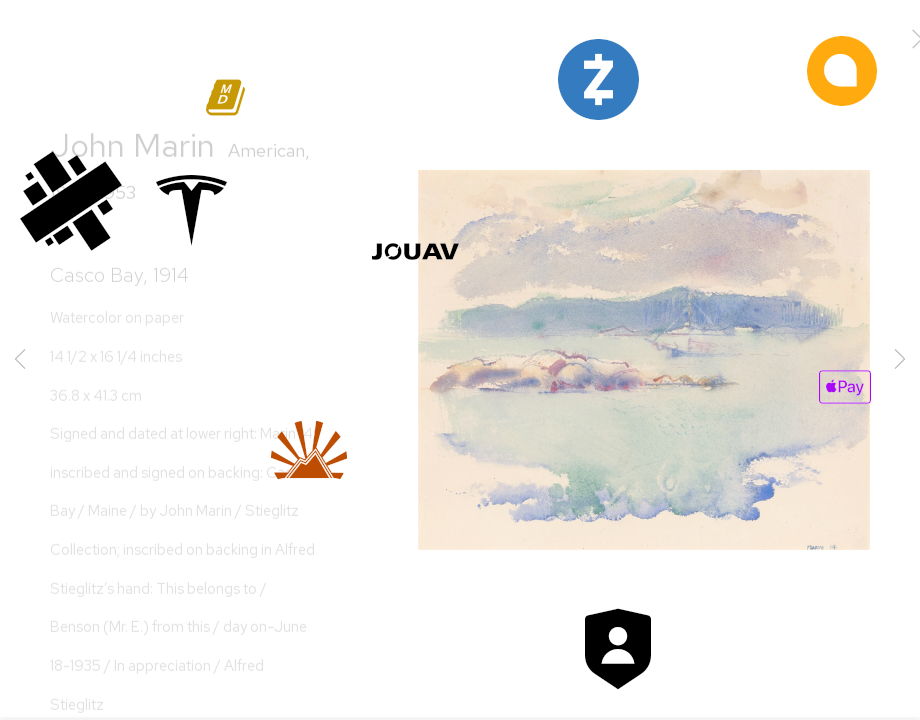  I want to click on open Libera.Chat IRC network, so click(309, 450).